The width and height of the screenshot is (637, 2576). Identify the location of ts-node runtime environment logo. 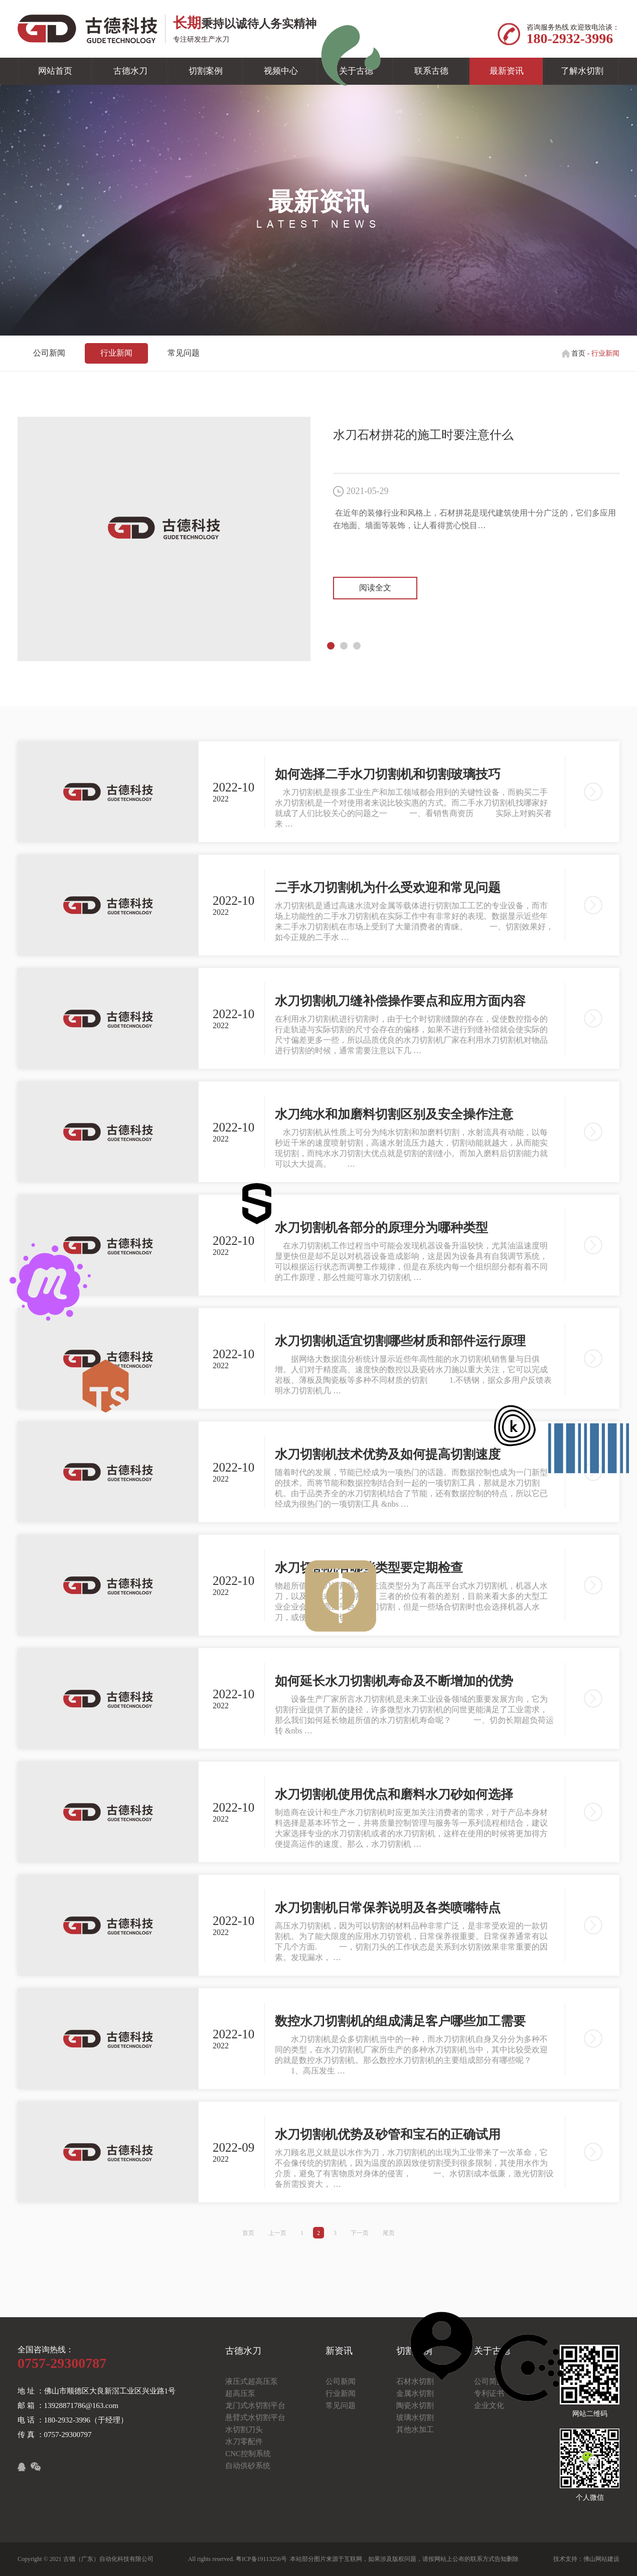
(105, 1386).